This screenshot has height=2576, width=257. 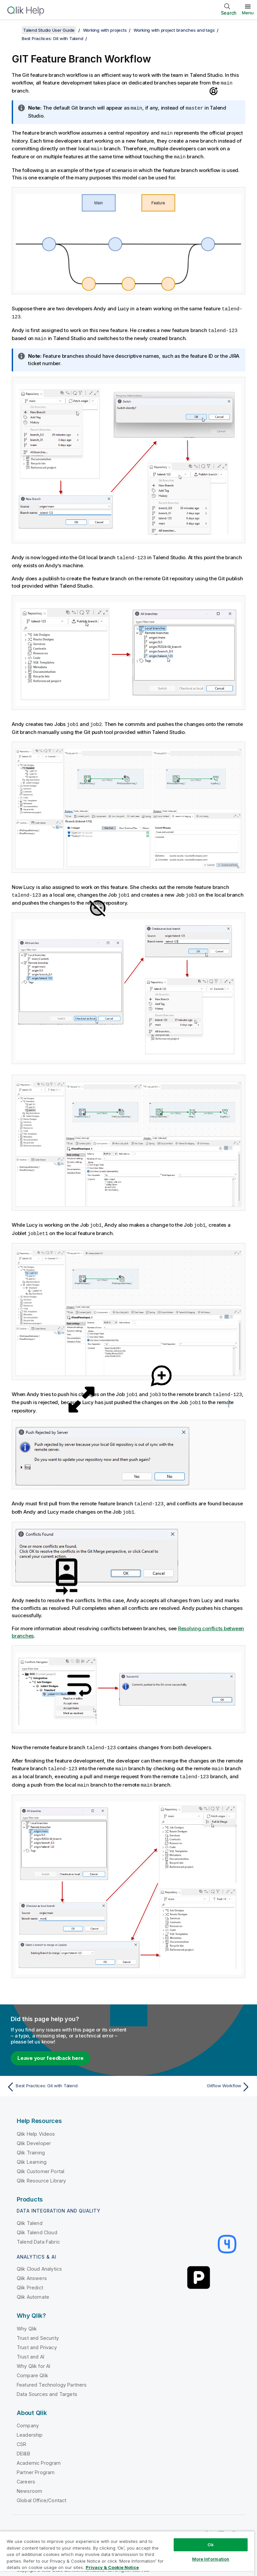 I want to click on disable do not disturb mode, so click(x=98, y=908).